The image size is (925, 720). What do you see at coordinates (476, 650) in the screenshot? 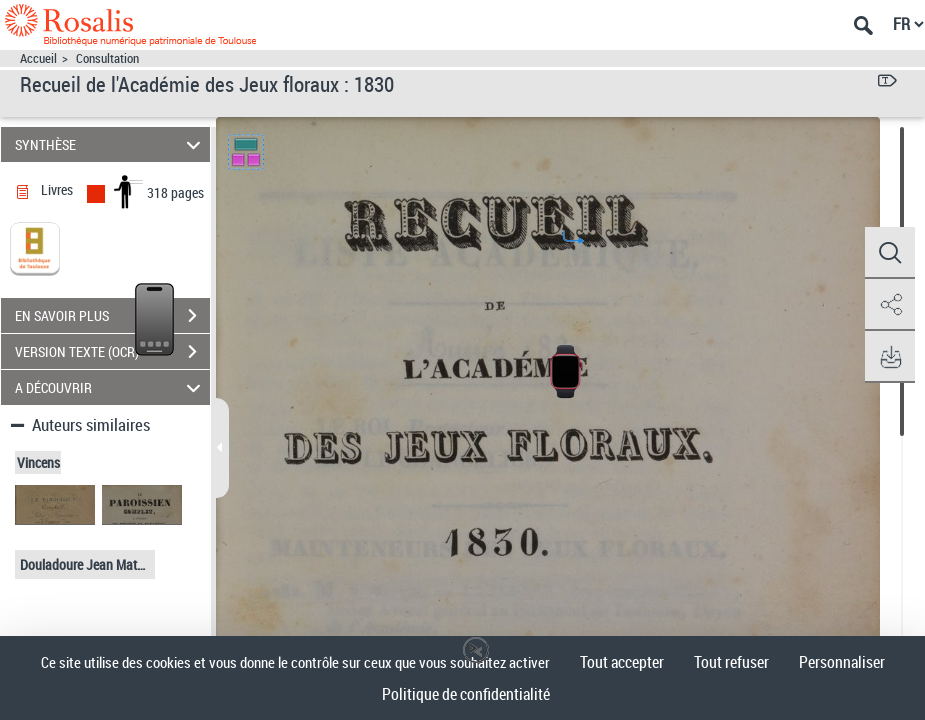
I see `open remmina remote desktop client` at bounding box center [476, 650].